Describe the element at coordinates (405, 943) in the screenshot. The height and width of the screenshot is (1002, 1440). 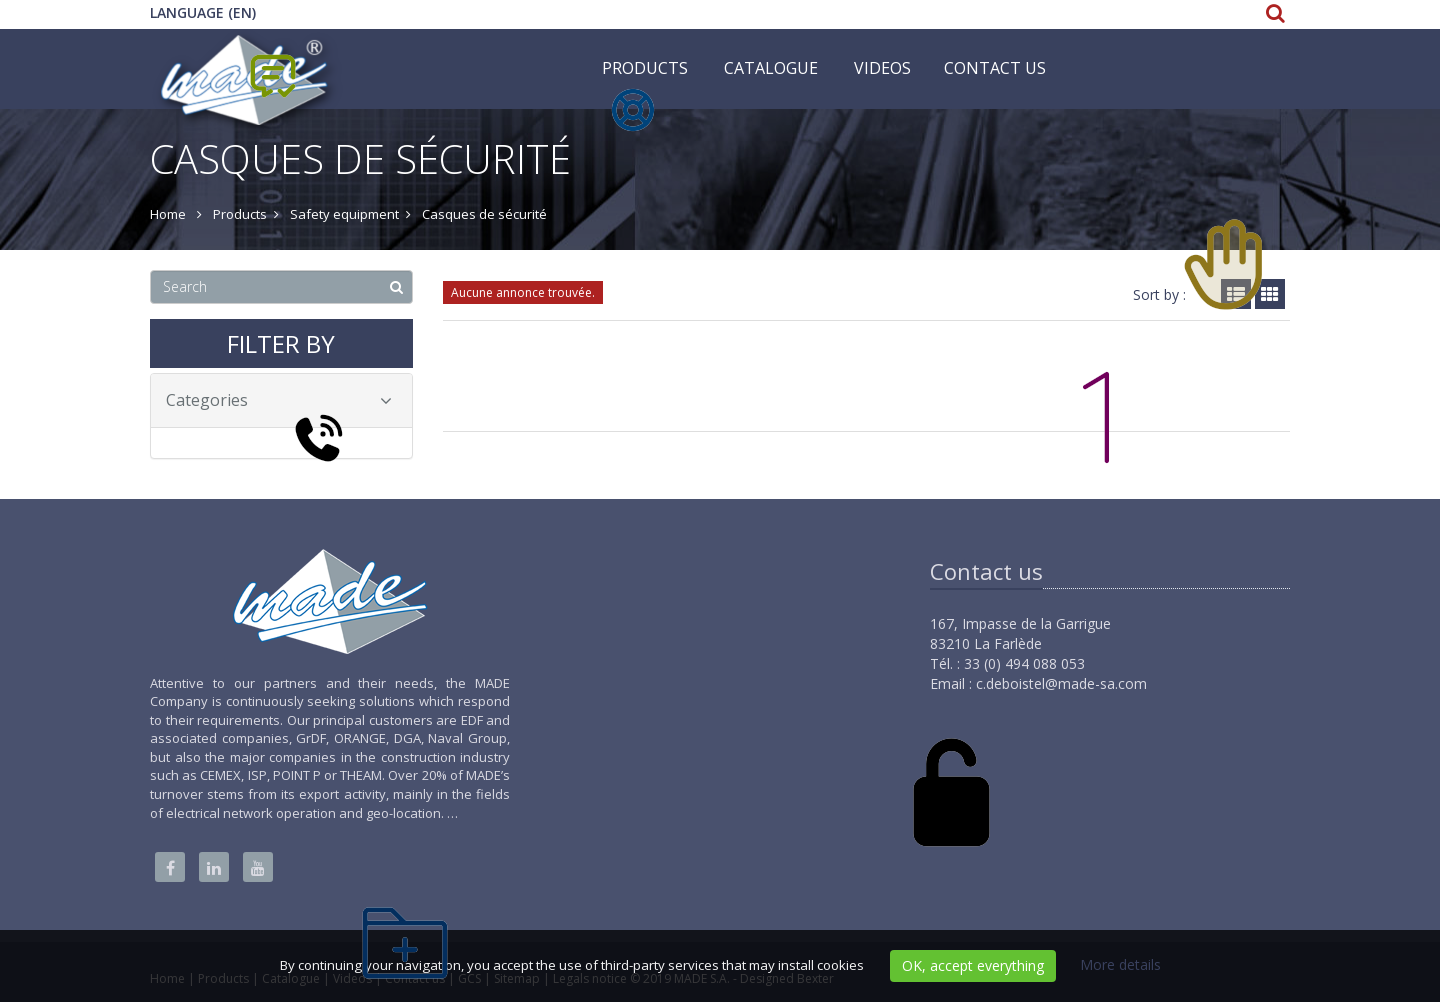
I see `create a new folder` at that location.